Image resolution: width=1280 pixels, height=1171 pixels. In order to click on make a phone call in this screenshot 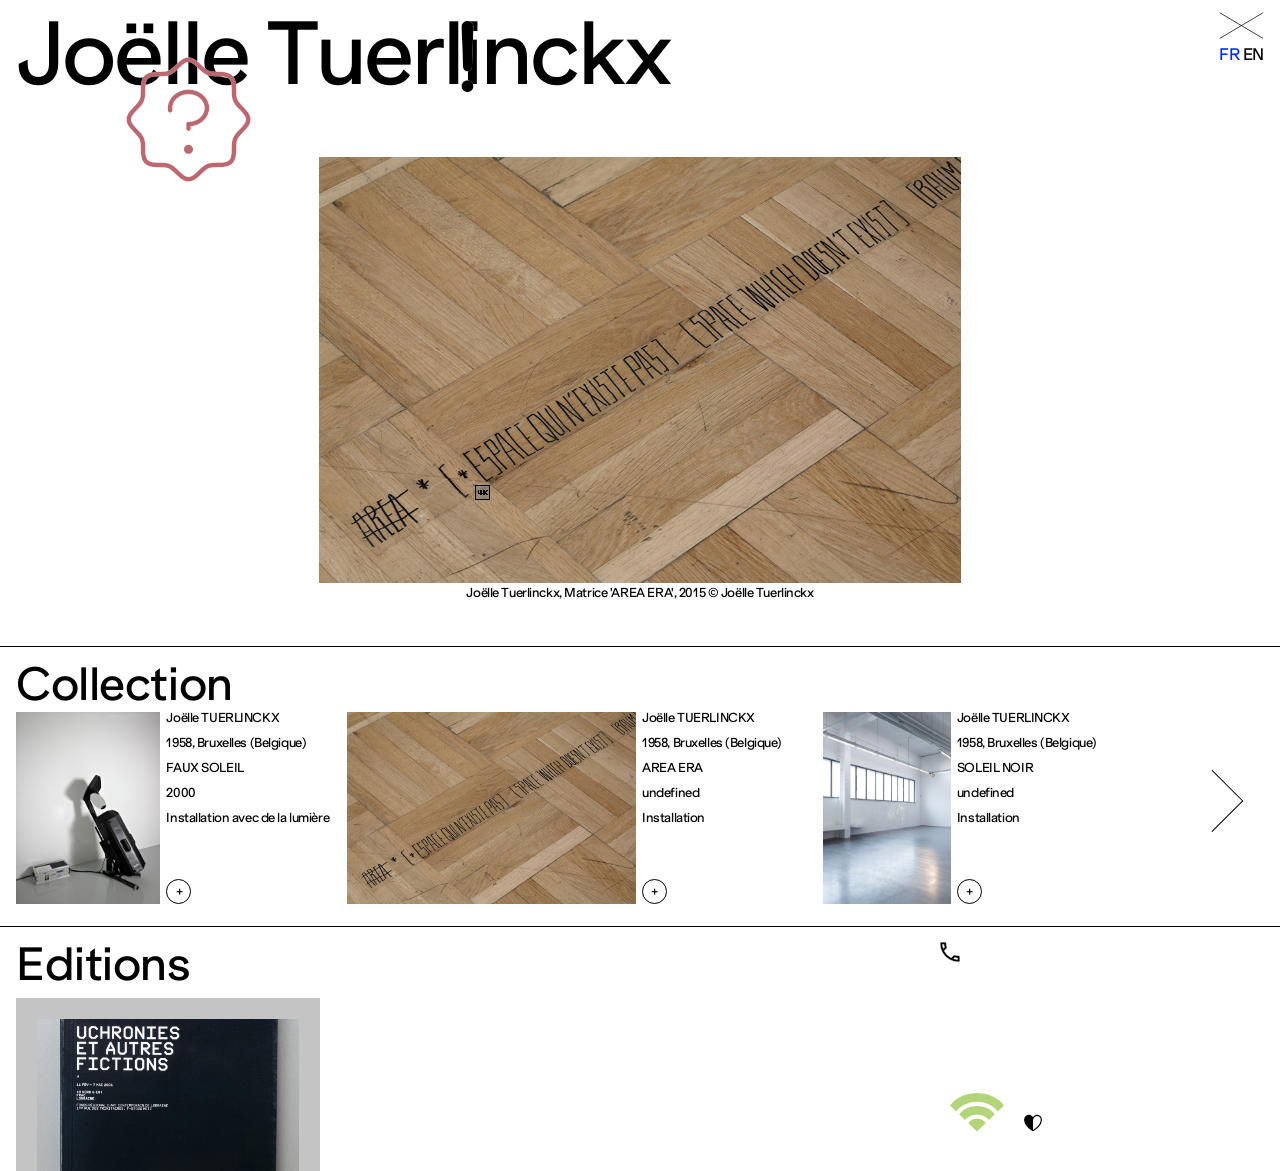, I will do `click(950, 952)`.